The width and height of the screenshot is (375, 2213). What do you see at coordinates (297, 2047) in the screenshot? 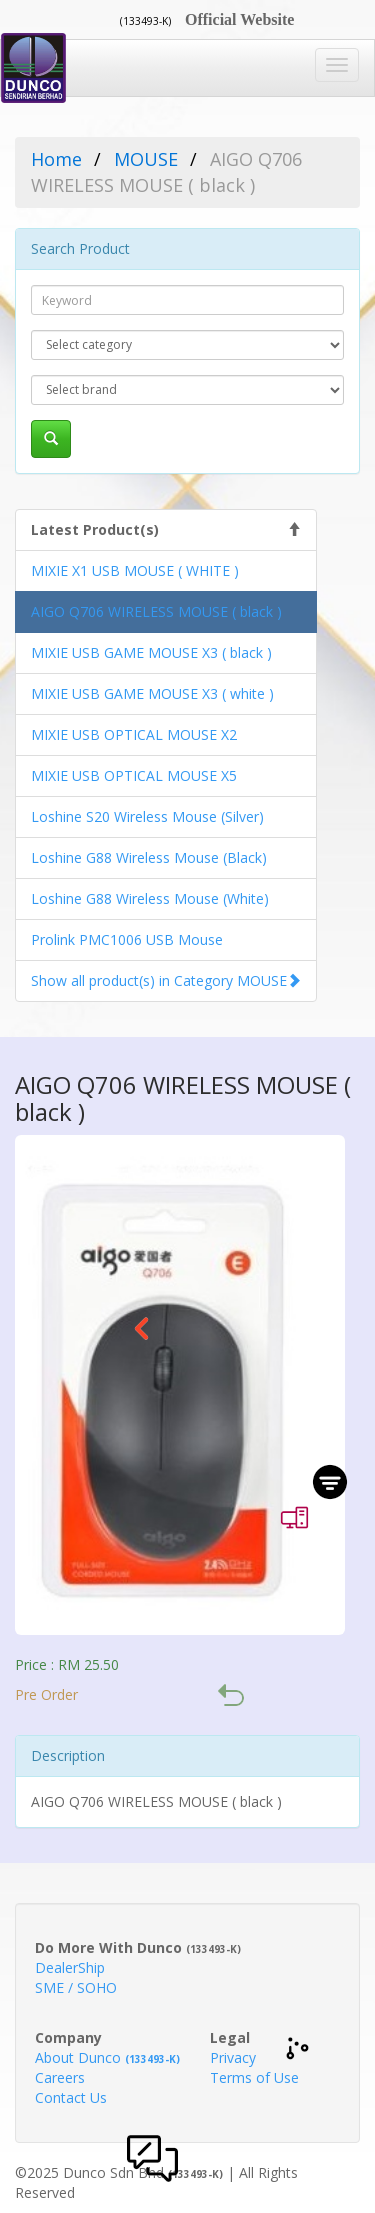
I see `view pull requests in merge queue` at bounding box center [297, 2047].